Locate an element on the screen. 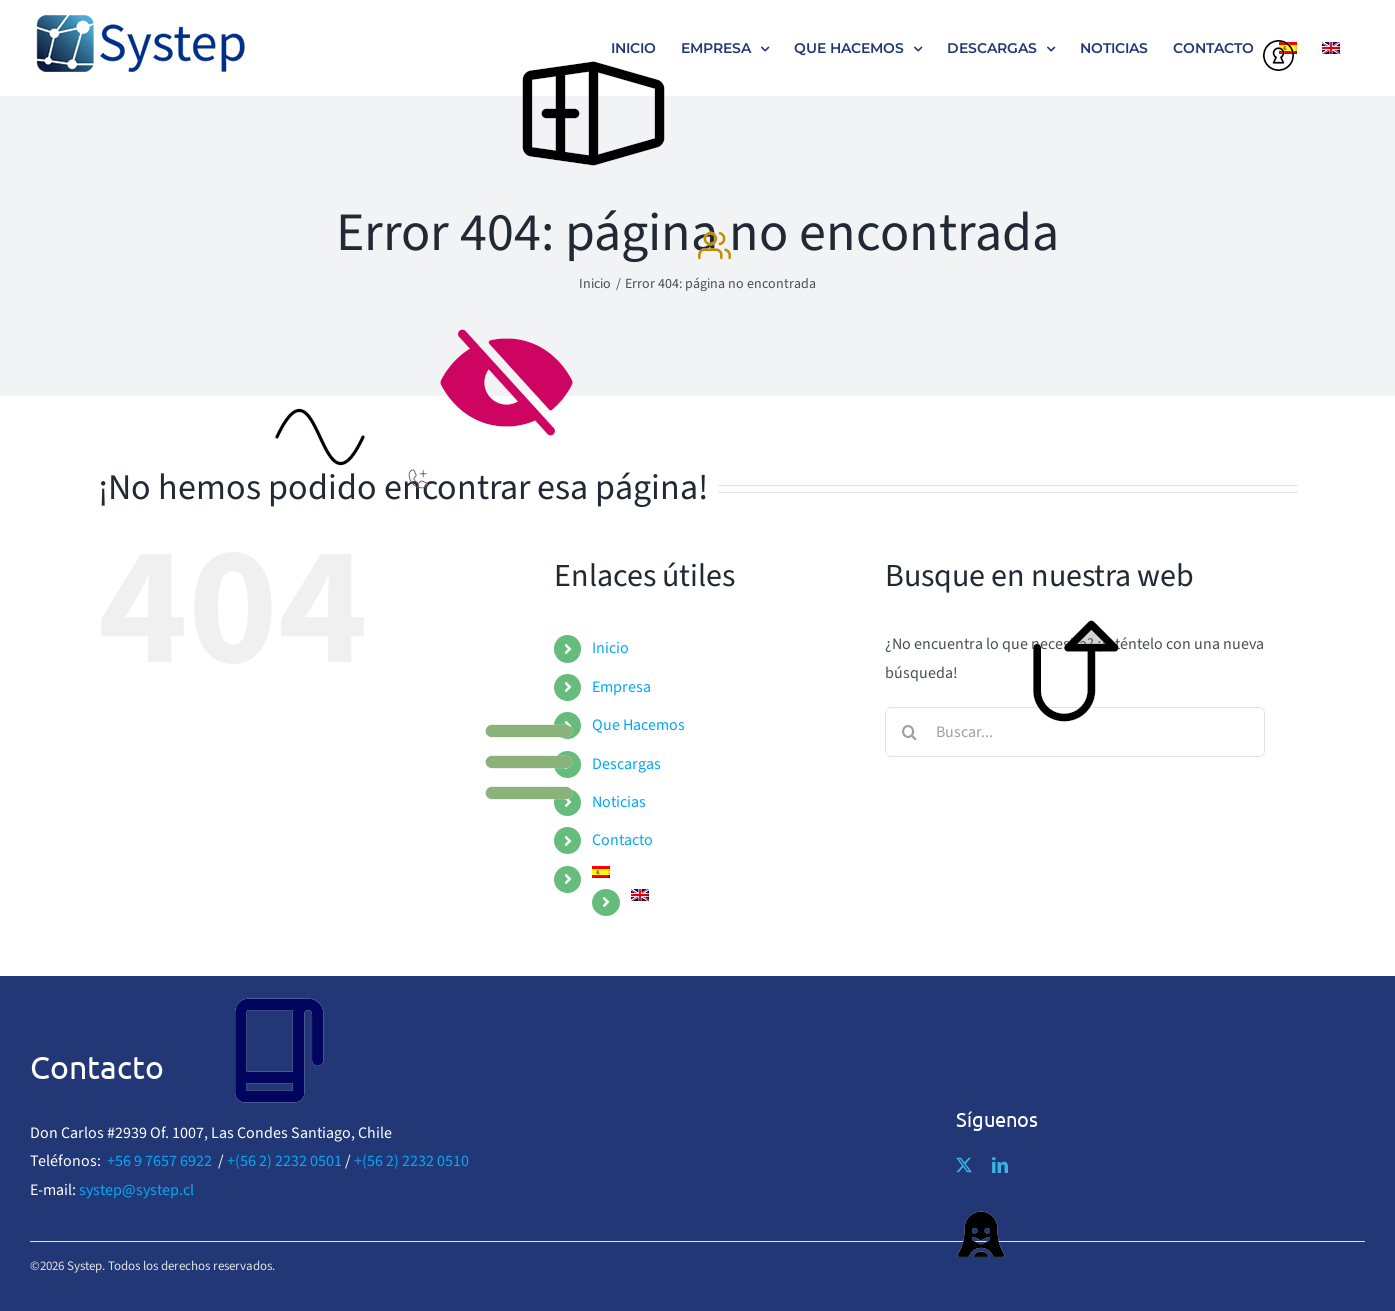 This screenshot has width=1395, height=1311. indicates Linux operating system compatibility is located at coordinates (981, 1237).